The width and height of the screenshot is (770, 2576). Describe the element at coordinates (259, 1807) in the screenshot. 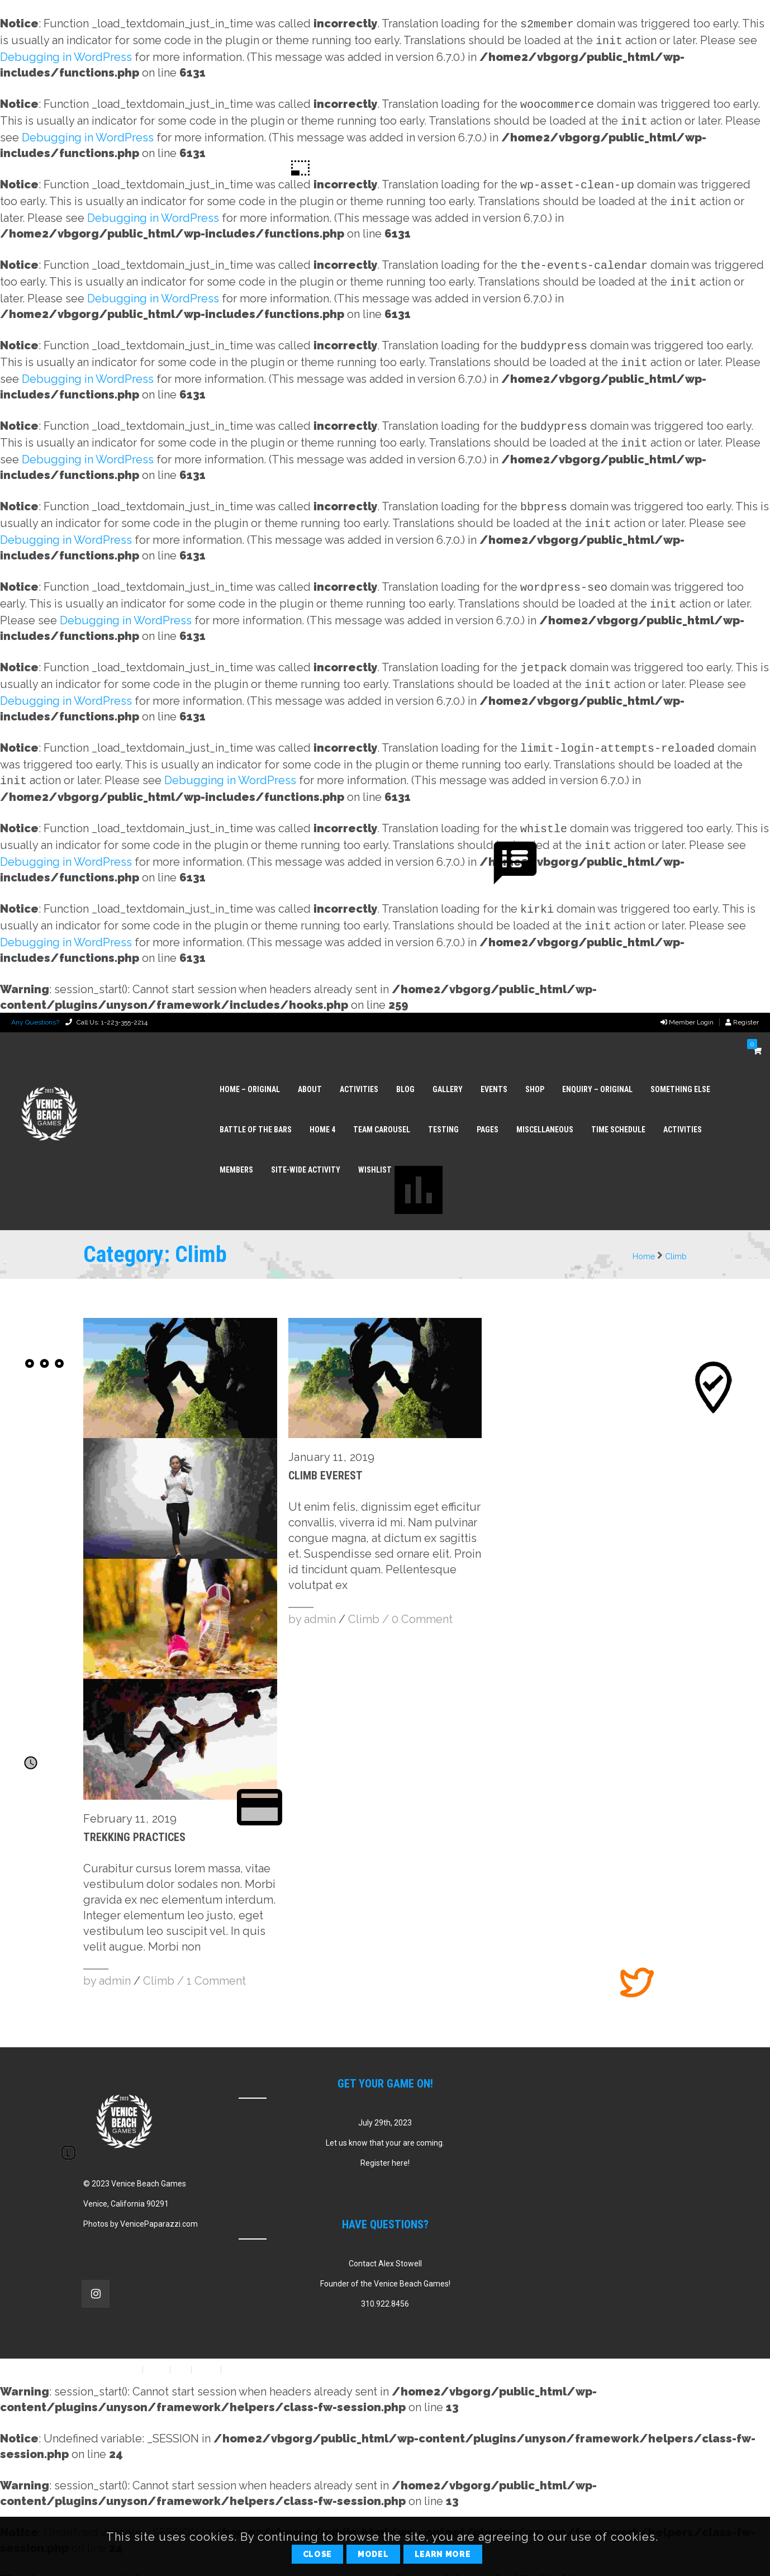

I see `access payment methods` at that location.